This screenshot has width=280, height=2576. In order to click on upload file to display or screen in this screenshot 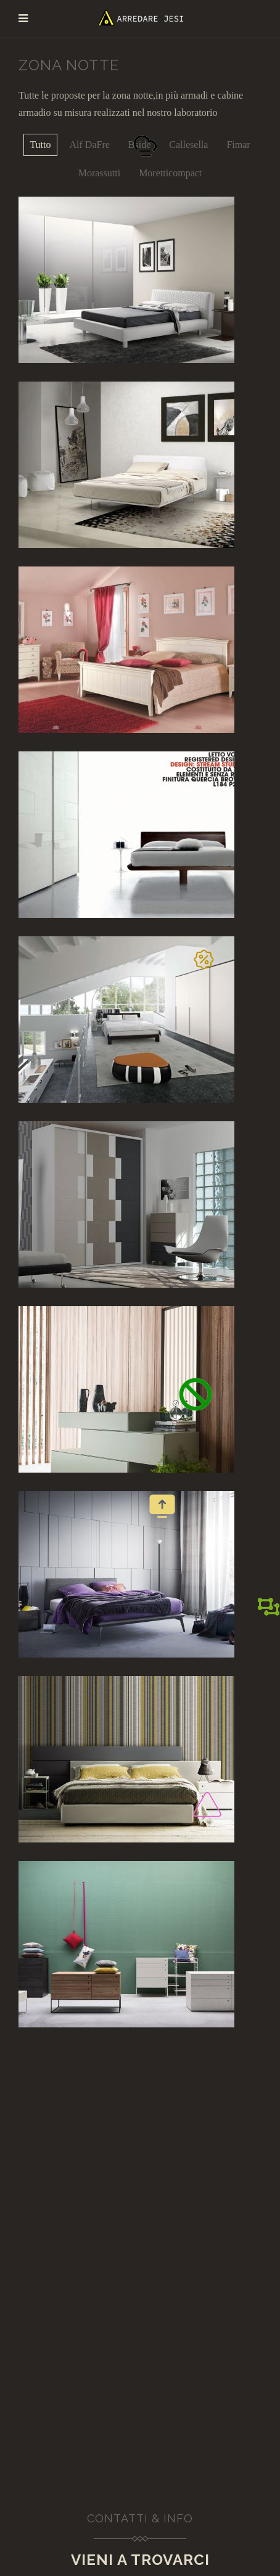, I will do `click(162, 1505)`.